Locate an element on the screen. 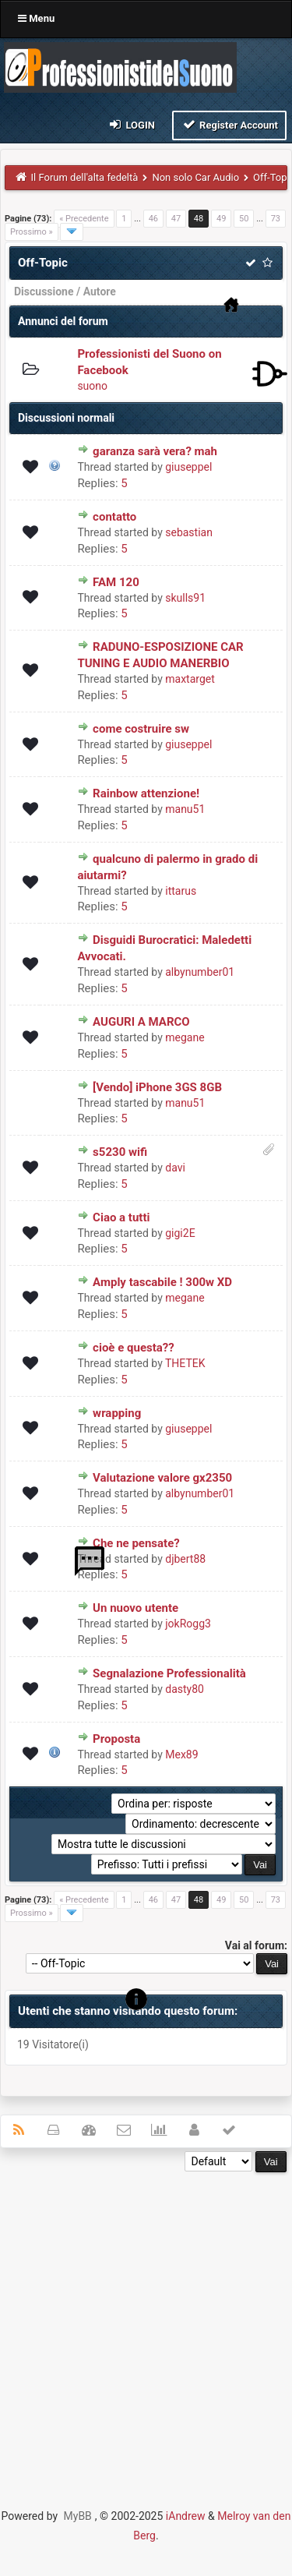 This screenshot has height=2576, width=292. indicates property damage or structural issues is located at coordinates (231, 305).